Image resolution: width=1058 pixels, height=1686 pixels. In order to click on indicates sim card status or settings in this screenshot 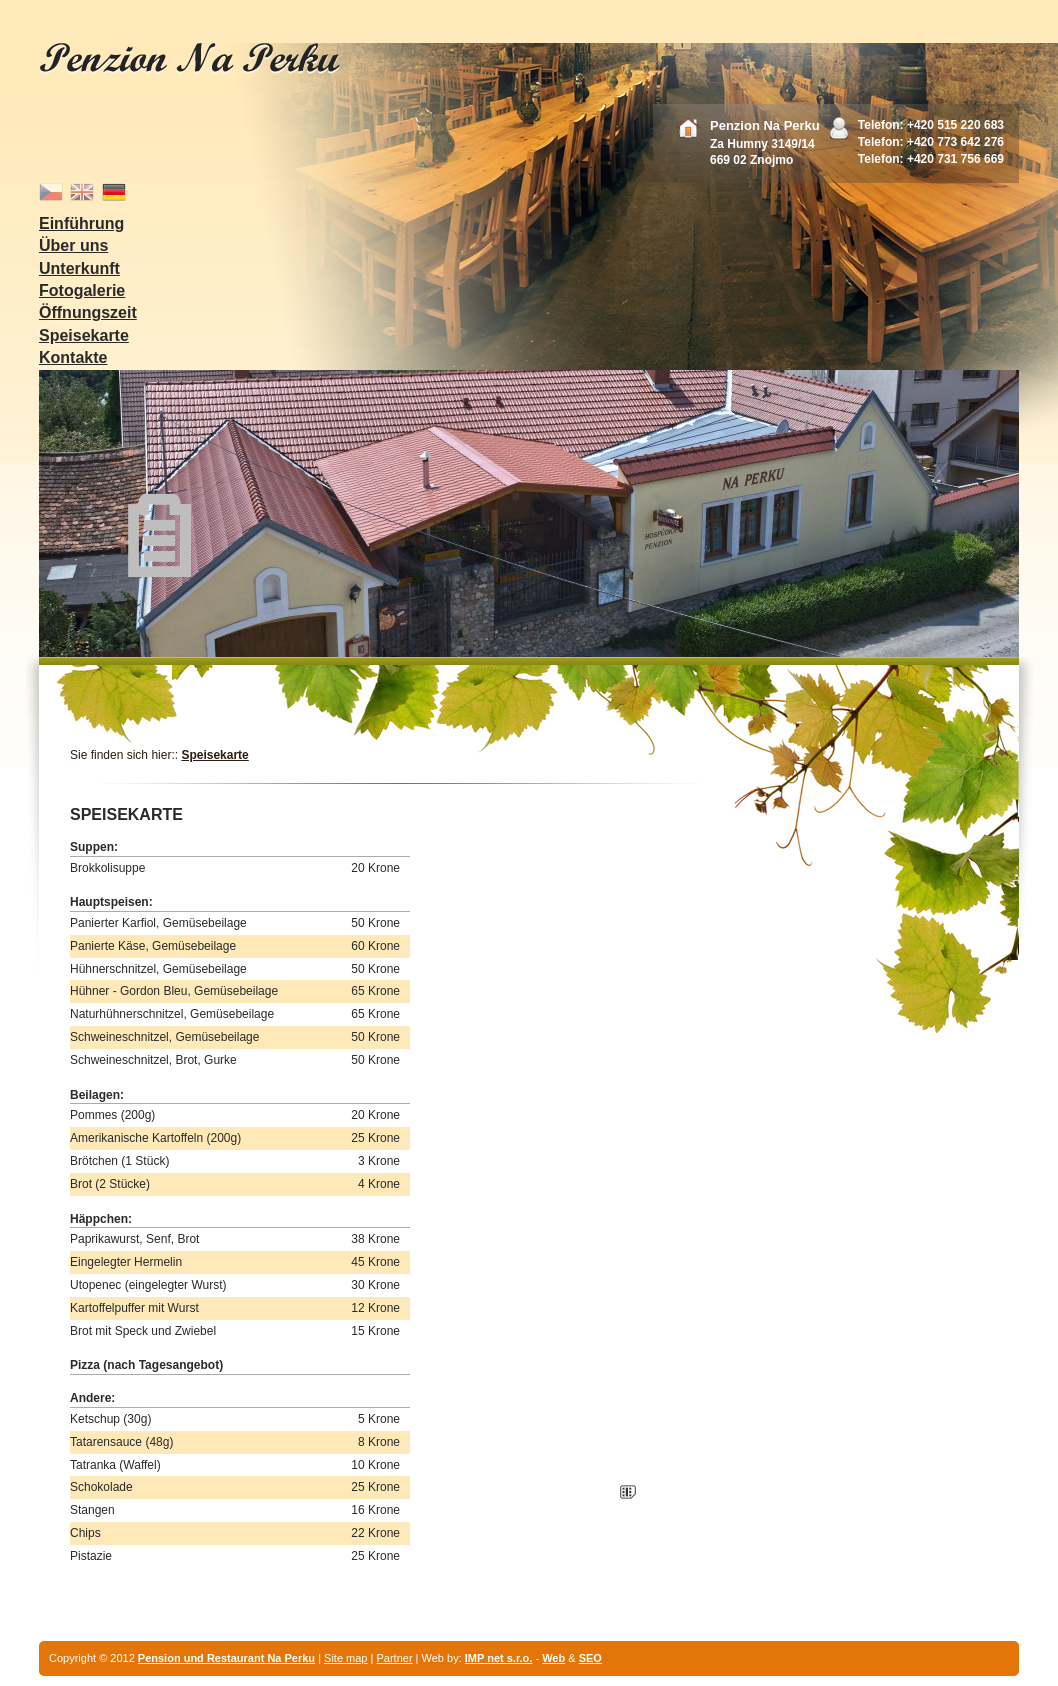, I will do `click(628, 1492)`.